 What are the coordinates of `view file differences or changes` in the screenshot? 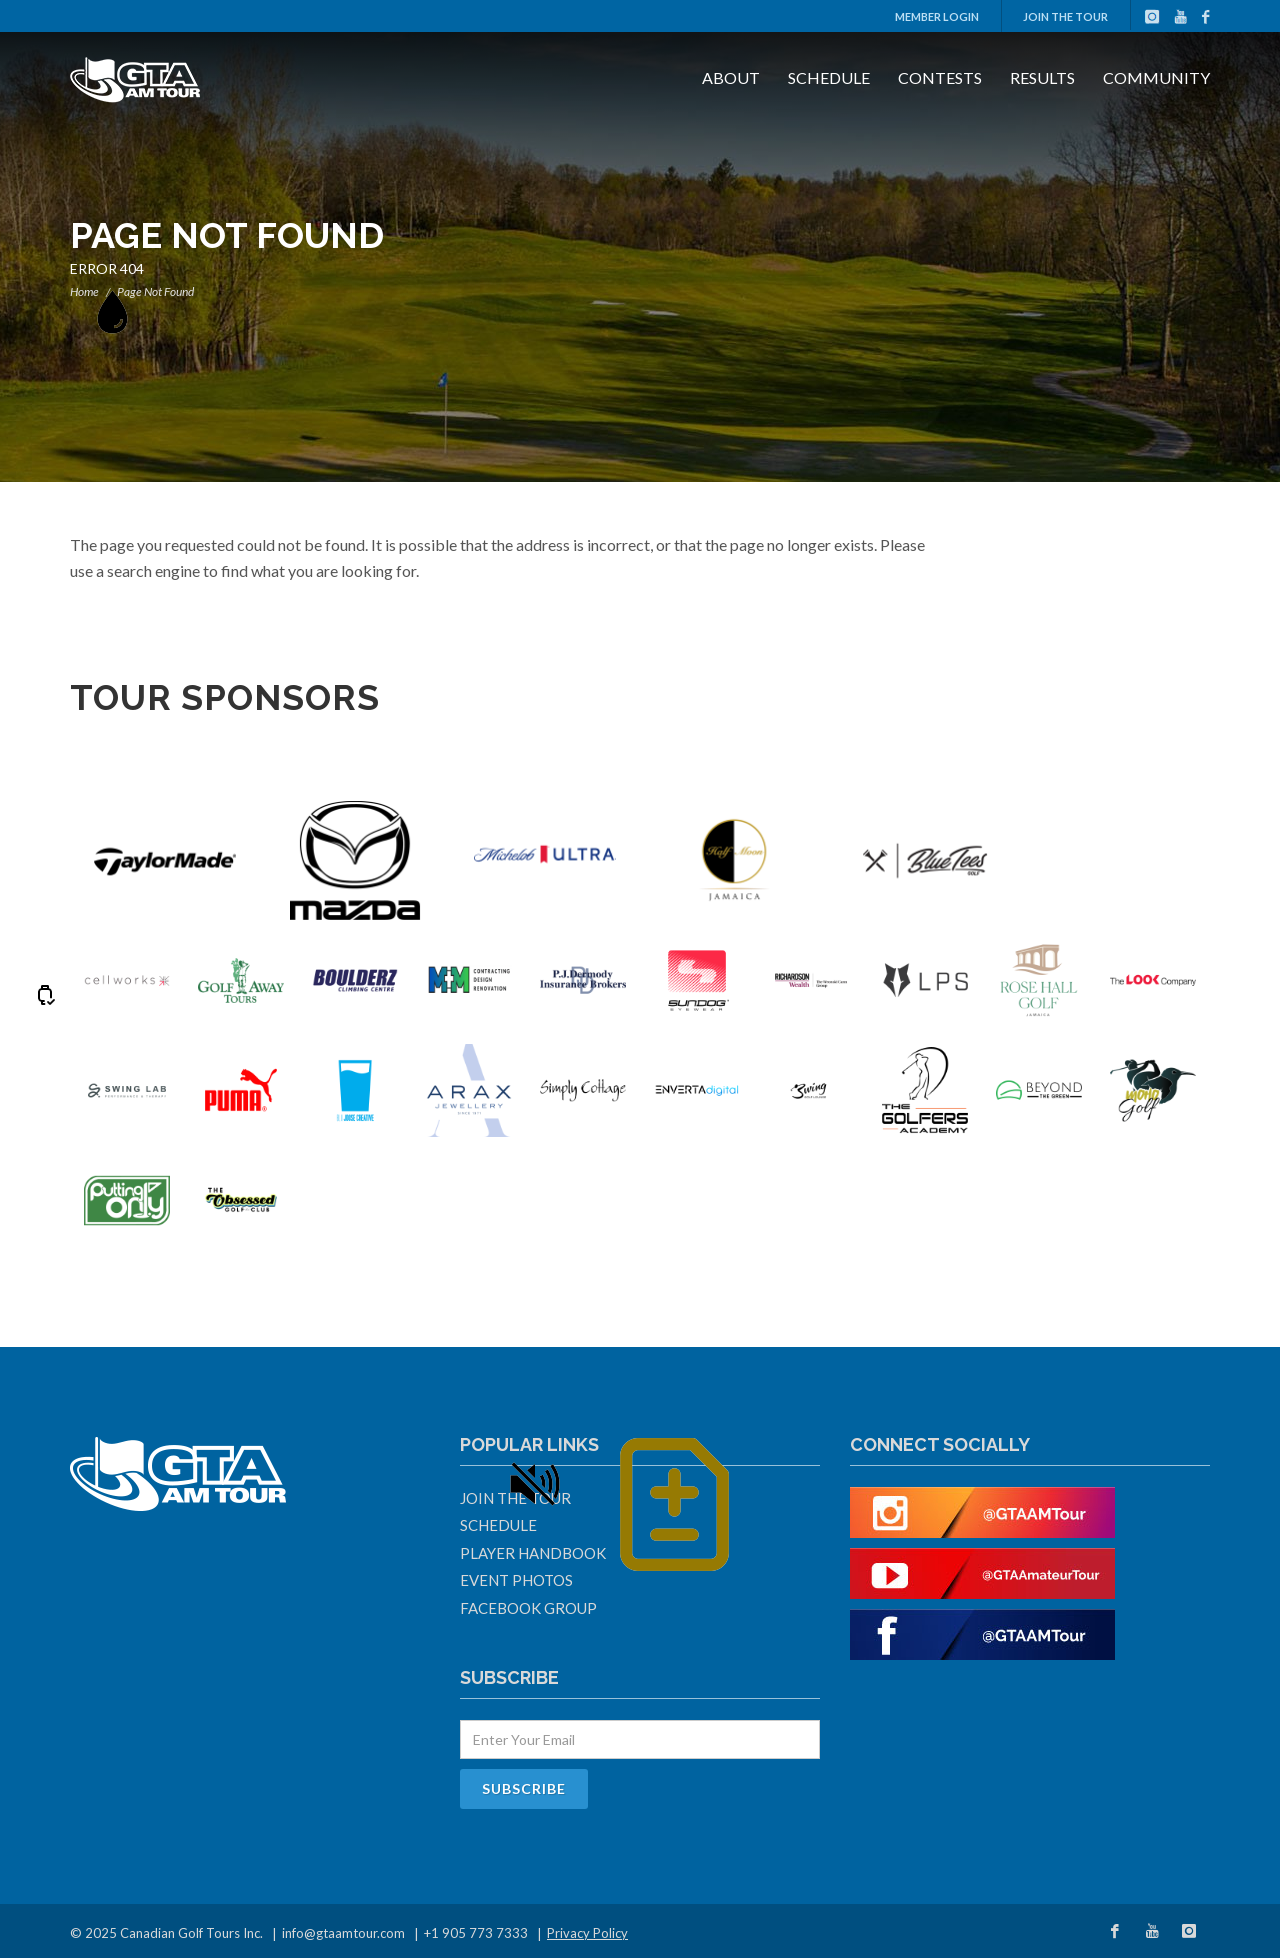 It's located at (674, 1504).